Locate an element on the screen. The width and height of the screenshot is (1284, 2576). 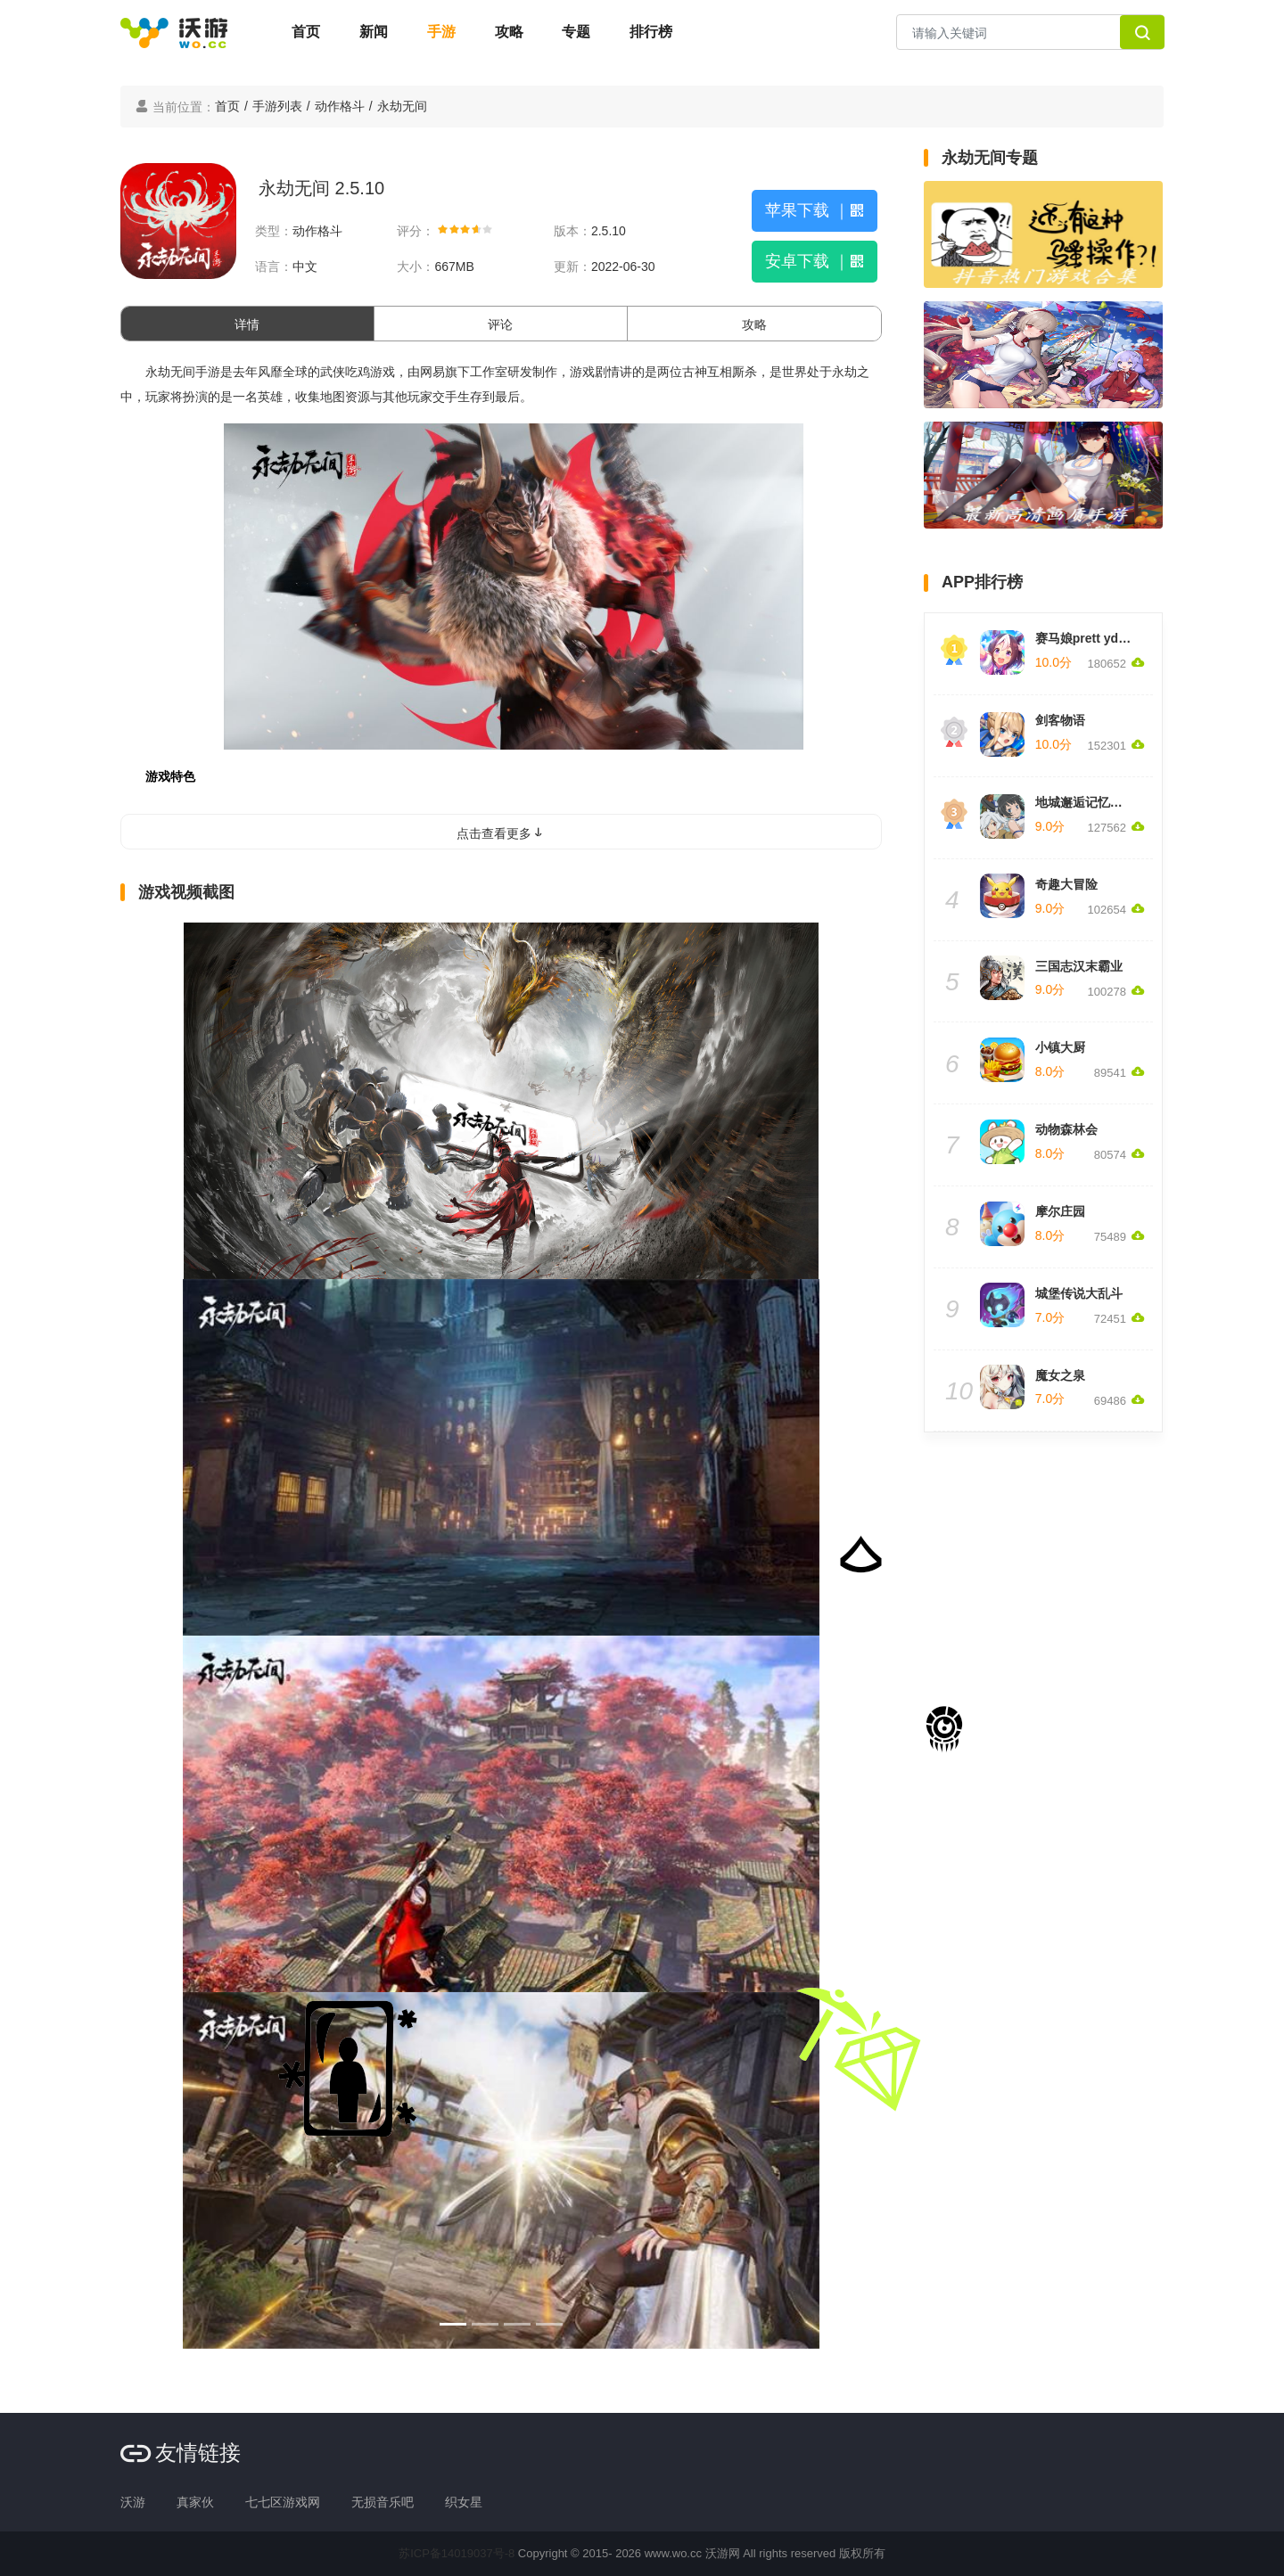
indicates a frozen character status effect is located at coordinates (348, 2067).